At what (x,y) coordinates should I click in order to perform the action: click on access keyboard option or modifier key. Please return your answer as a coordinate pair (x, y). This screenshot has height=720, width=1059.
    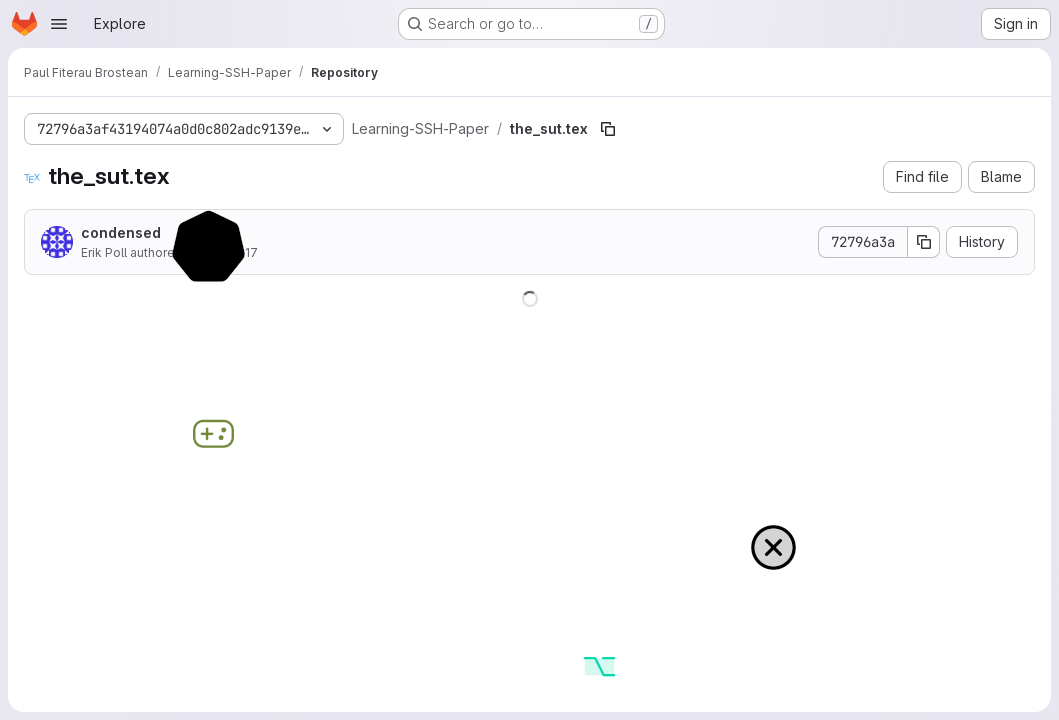
    Looking at the image, I should click on (599, 665).